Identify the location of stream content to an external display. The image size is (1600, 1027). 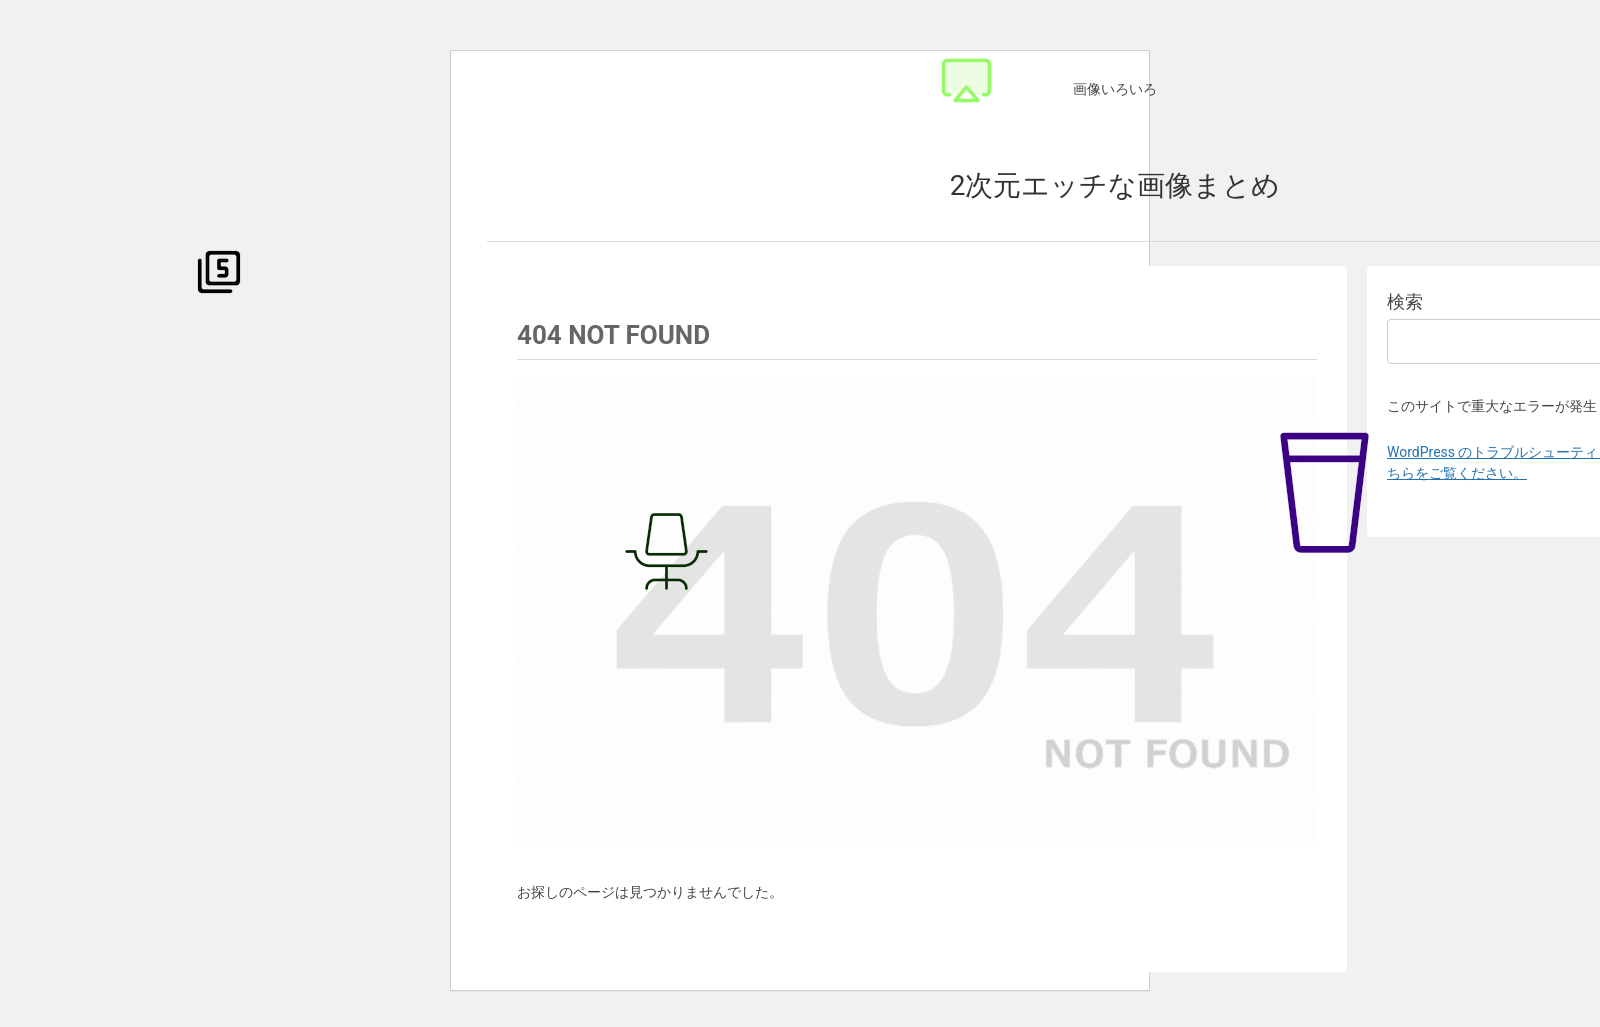
(966, 79).